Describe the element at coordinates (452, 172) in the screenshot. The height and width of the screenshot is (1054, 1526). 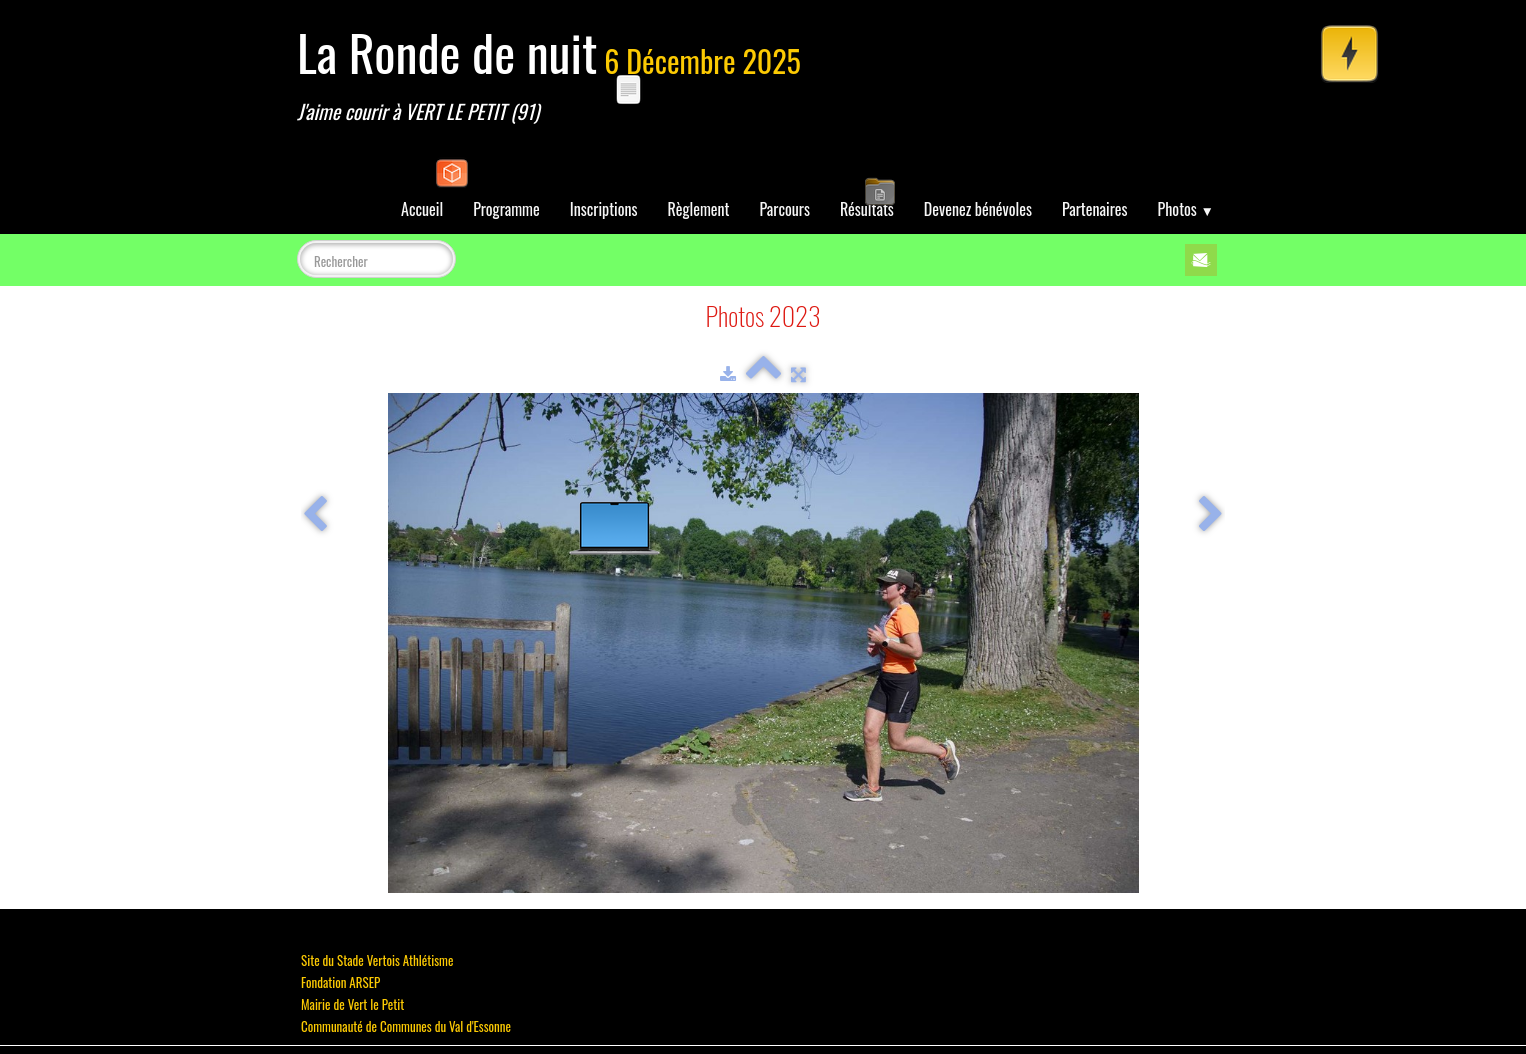
I see `a binary STL 3D model file` at that location.